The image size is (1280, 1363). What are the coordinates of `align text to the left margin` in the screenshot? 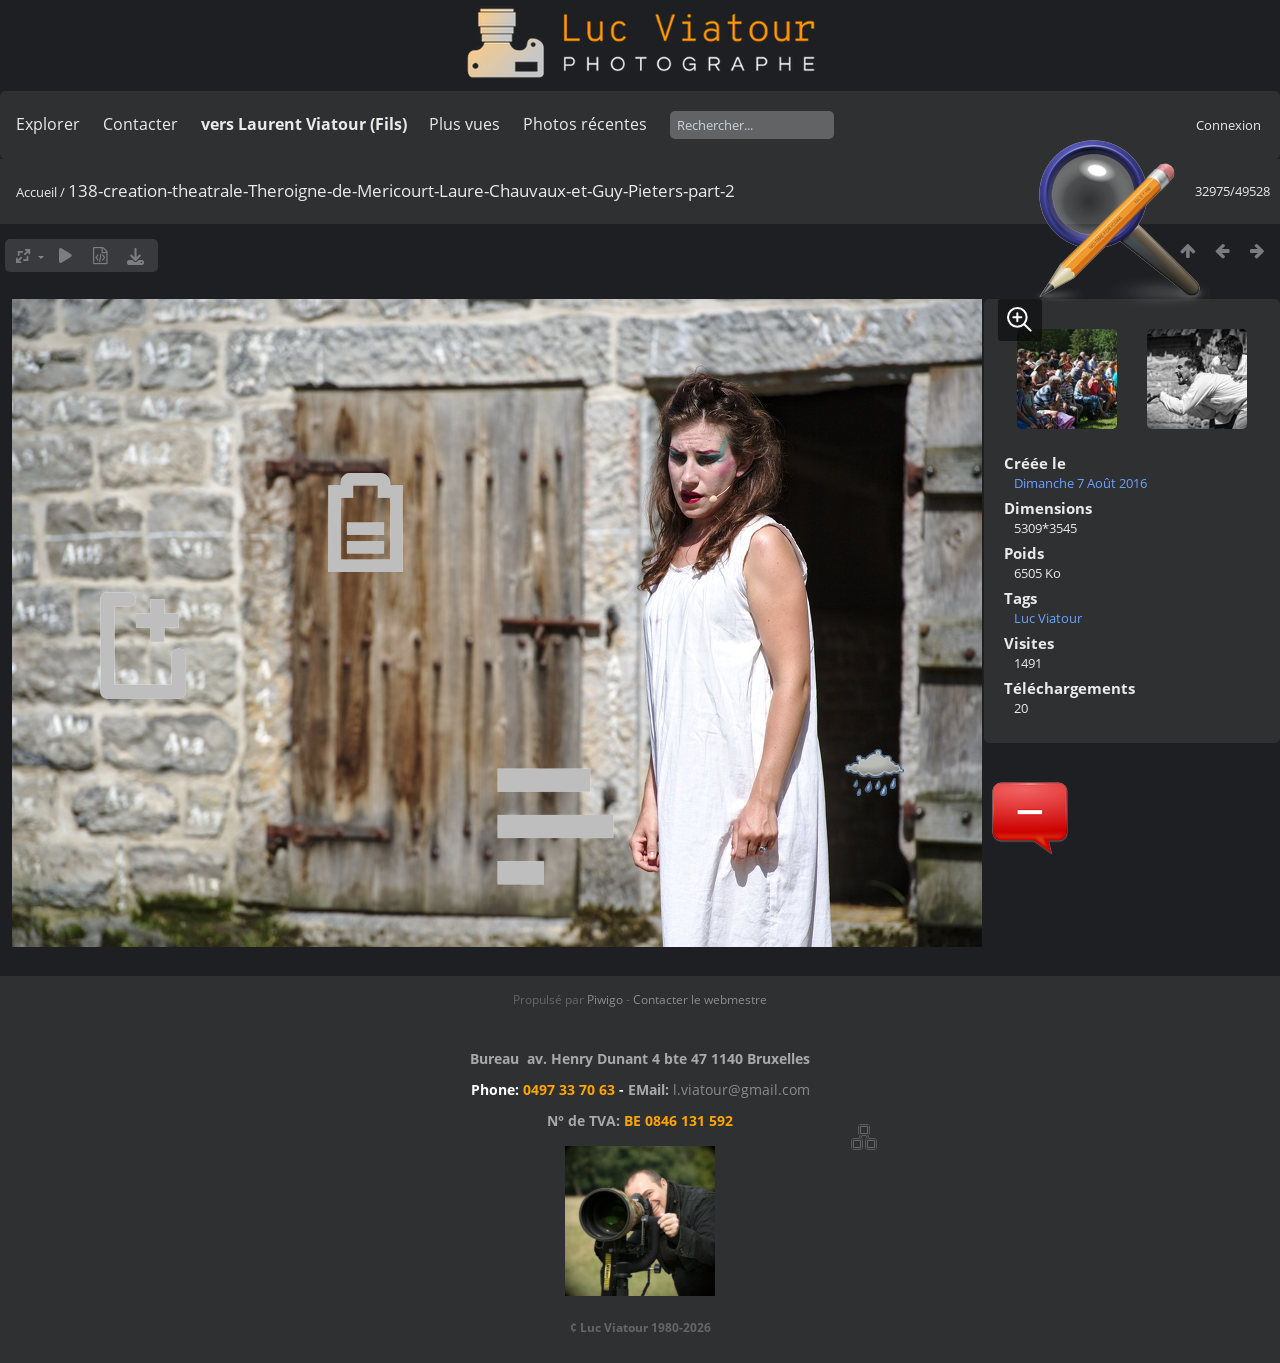 It's located at (555, 826).